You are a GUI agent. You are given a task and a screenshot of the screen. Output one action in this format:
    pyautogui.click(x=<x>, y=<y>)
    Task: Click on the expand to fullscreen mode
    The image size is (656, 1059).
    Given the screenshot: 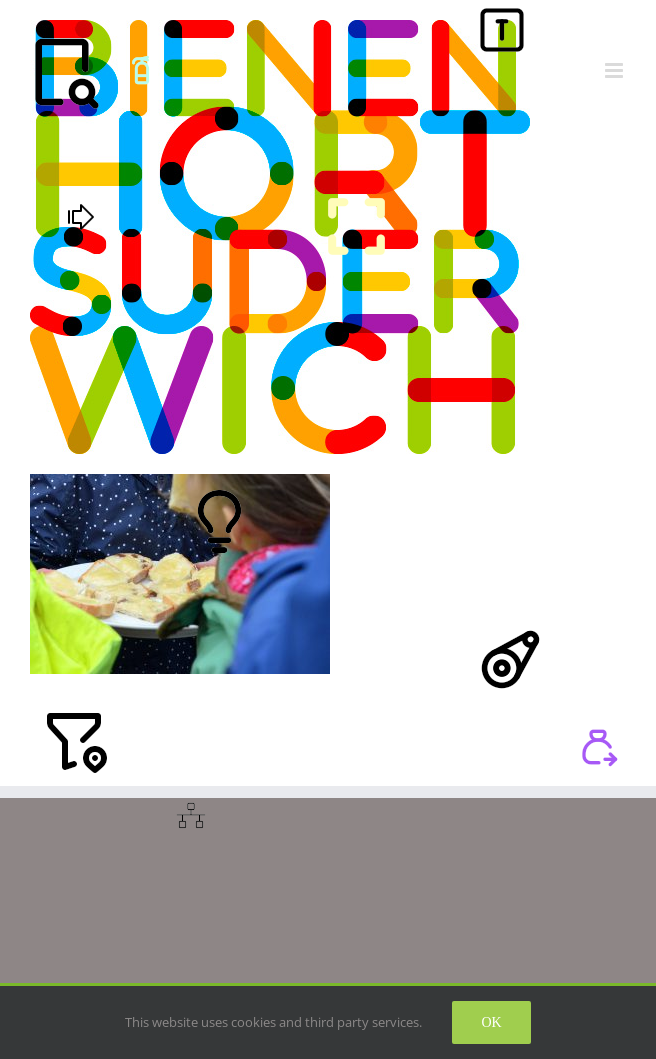 What is the action you would take?
    pyautogui.click(x=356, y=226)
    